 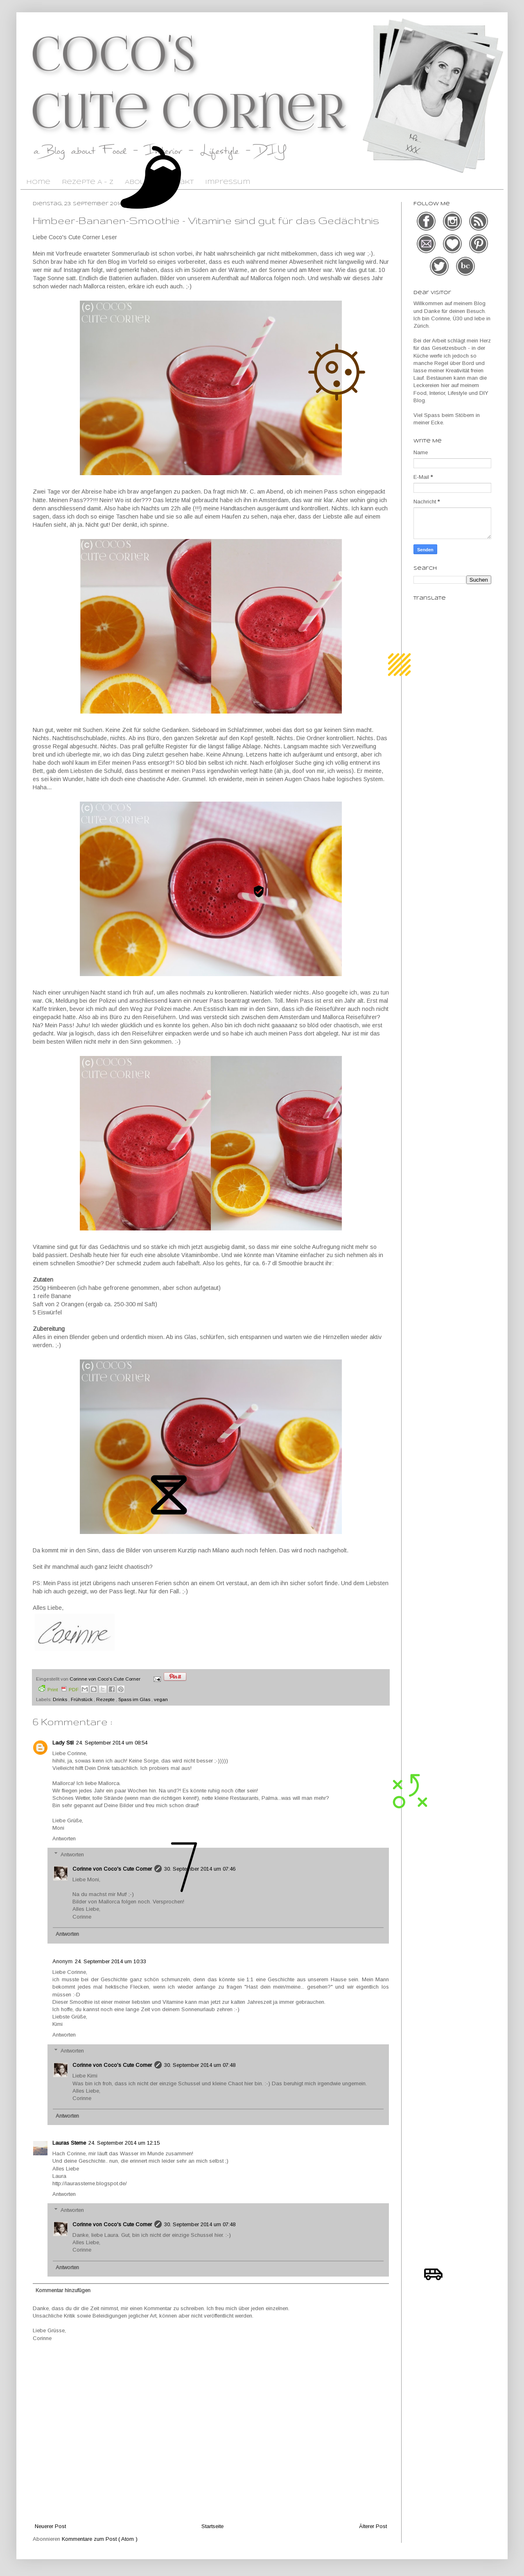 What do you see at coordinates (169, 1495) in the screenshot?
I see `indicates high time remaining or early stage of a process` at bounding box center [169, 1495].